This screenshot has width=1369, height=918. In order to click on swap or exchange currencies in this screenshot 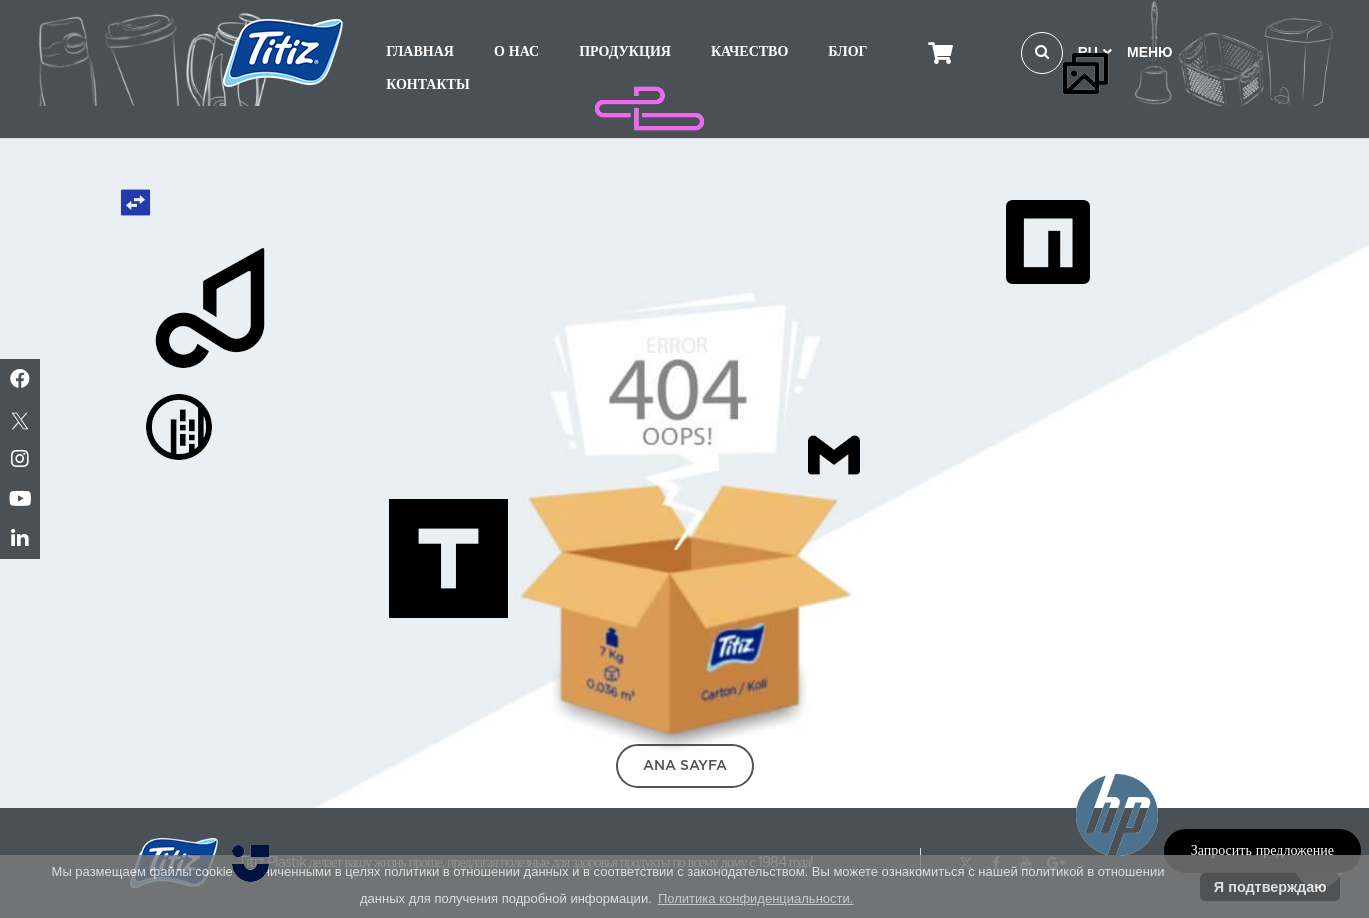, I will do `click(135, 202)`.